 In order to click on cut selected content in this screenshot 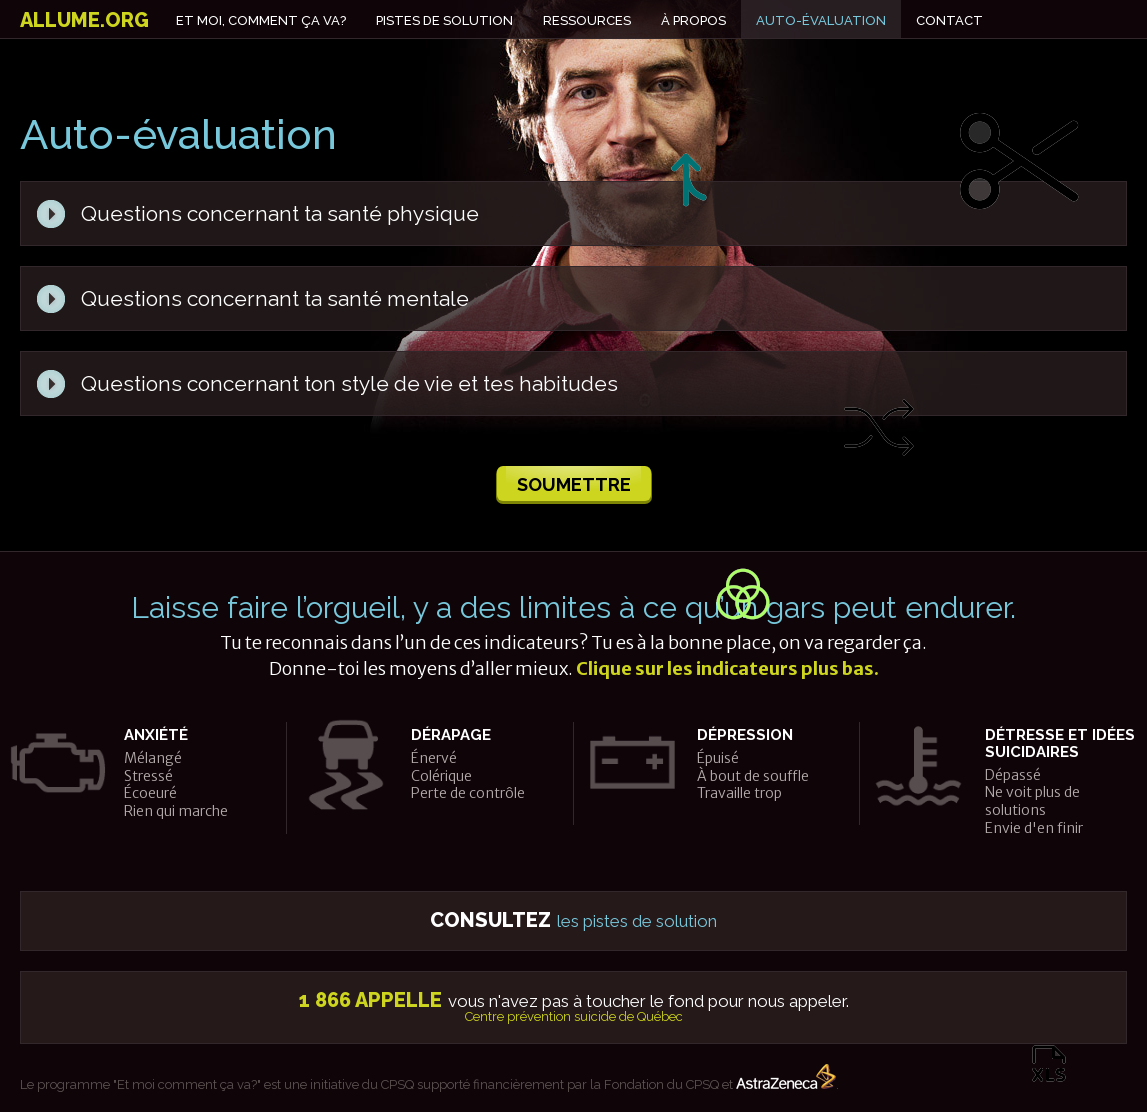, I will do `click(1017, 161)`.